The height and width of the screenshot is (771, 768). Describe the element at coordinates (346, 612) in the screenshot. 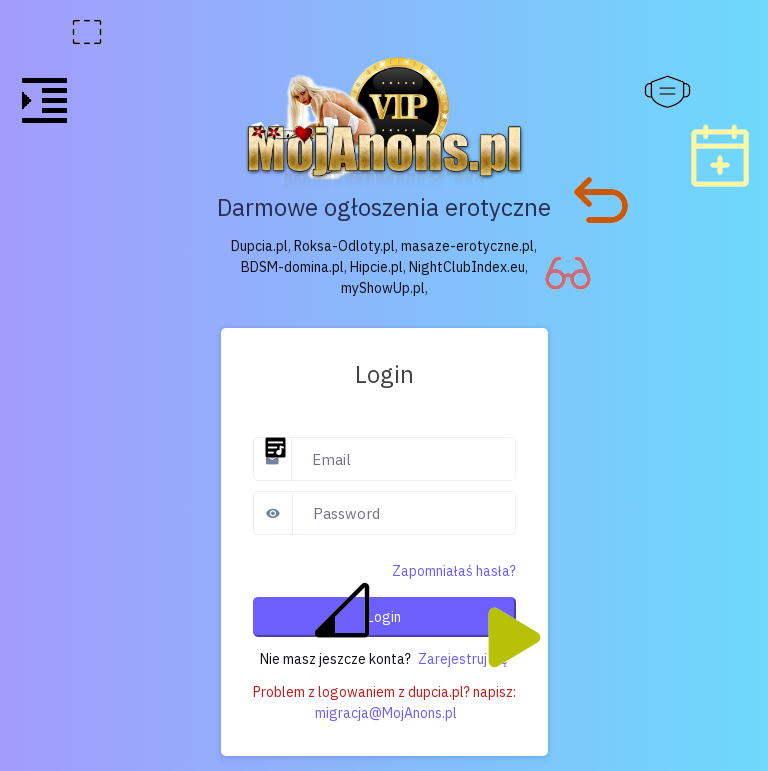

I see `indicates weak cellular signal strength` at that location.